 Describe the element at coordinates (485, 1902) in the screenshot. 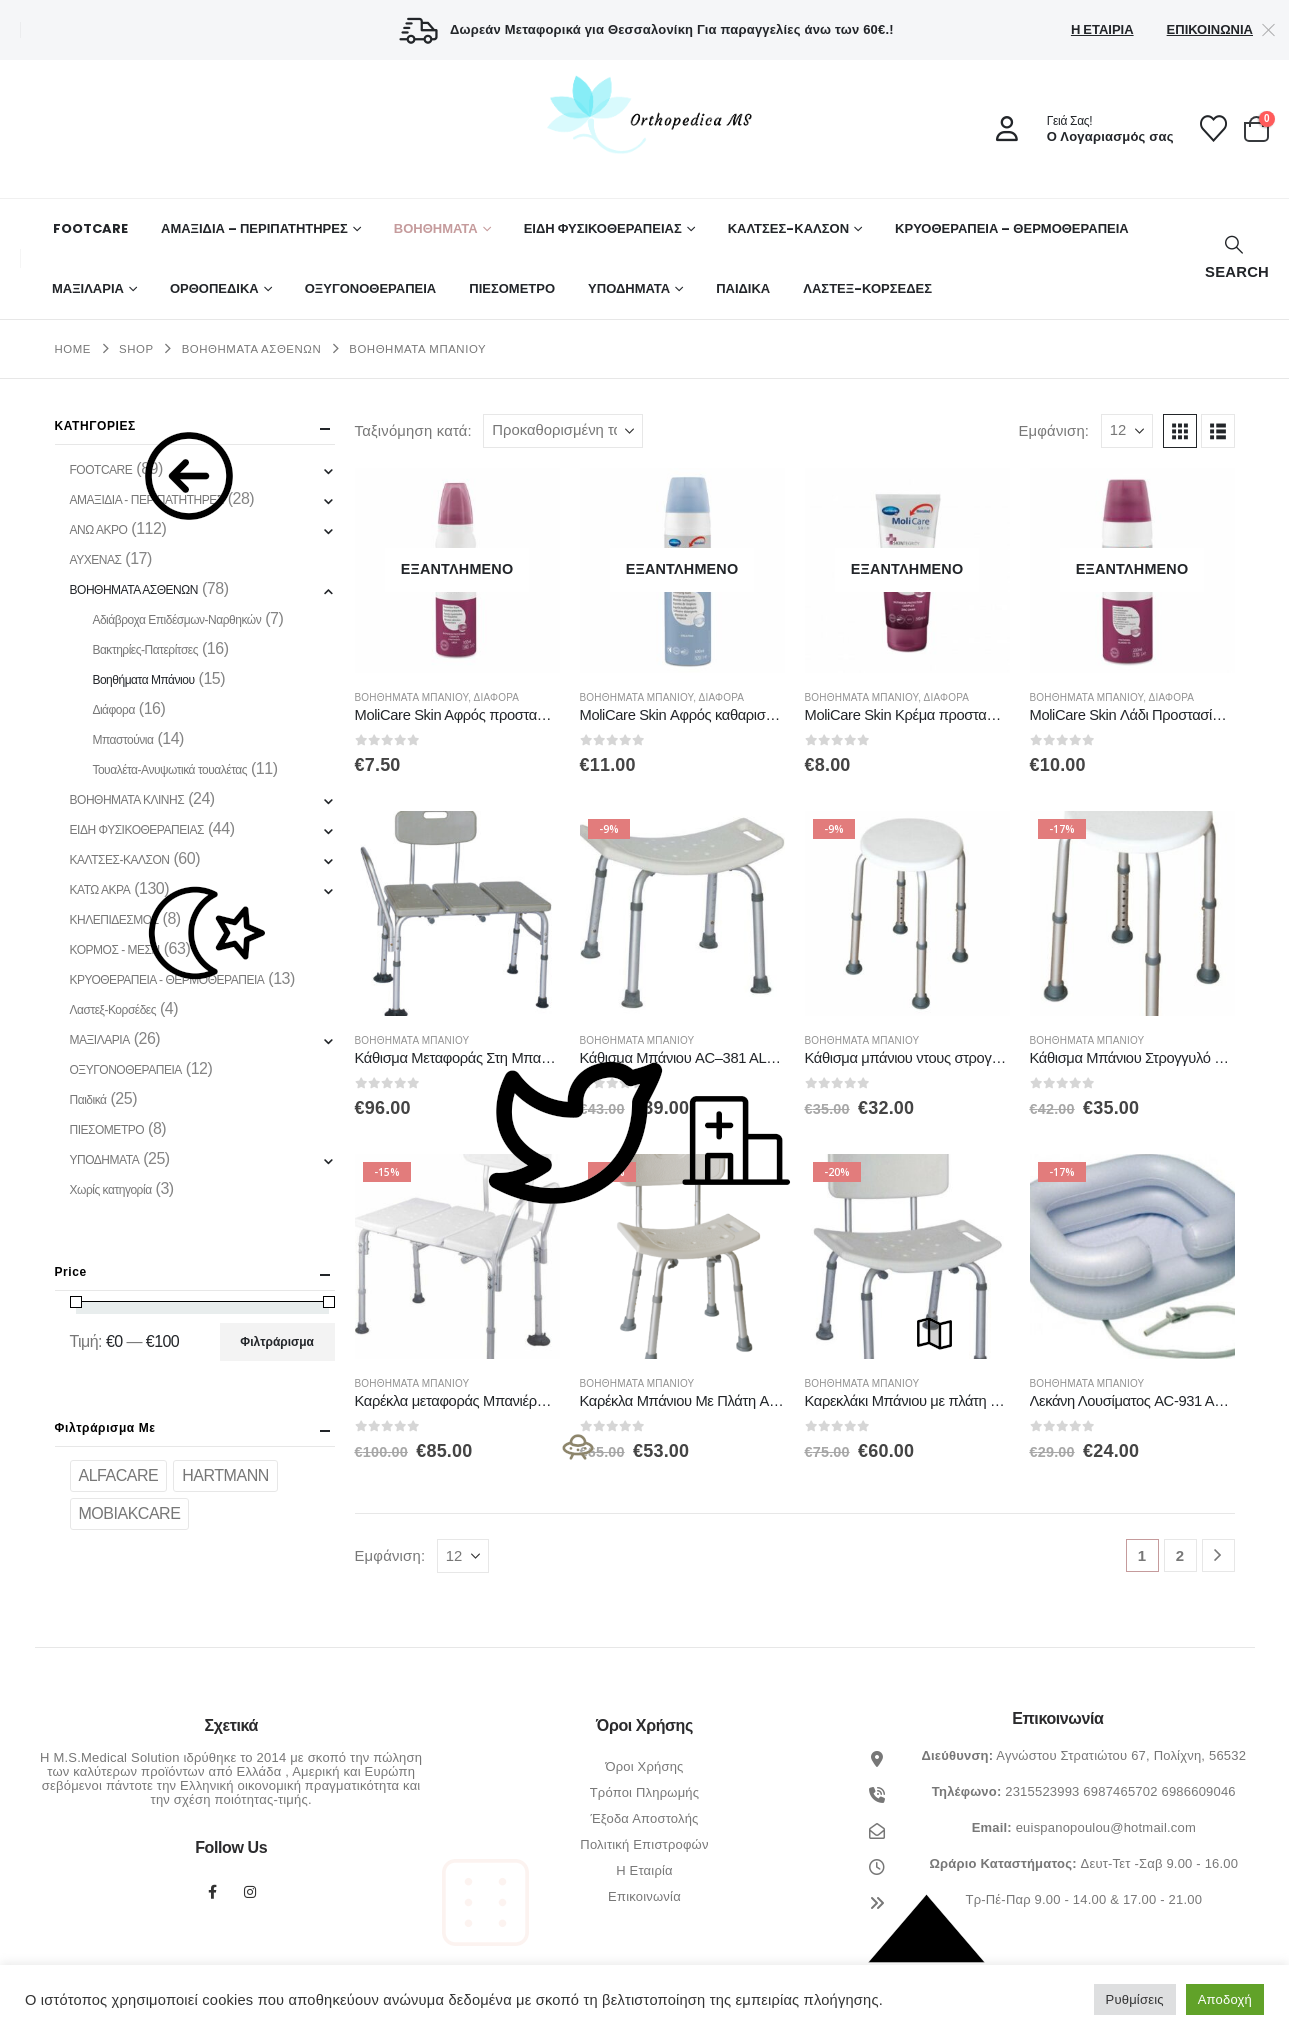

I see `randomize or shuffle content` at that location.